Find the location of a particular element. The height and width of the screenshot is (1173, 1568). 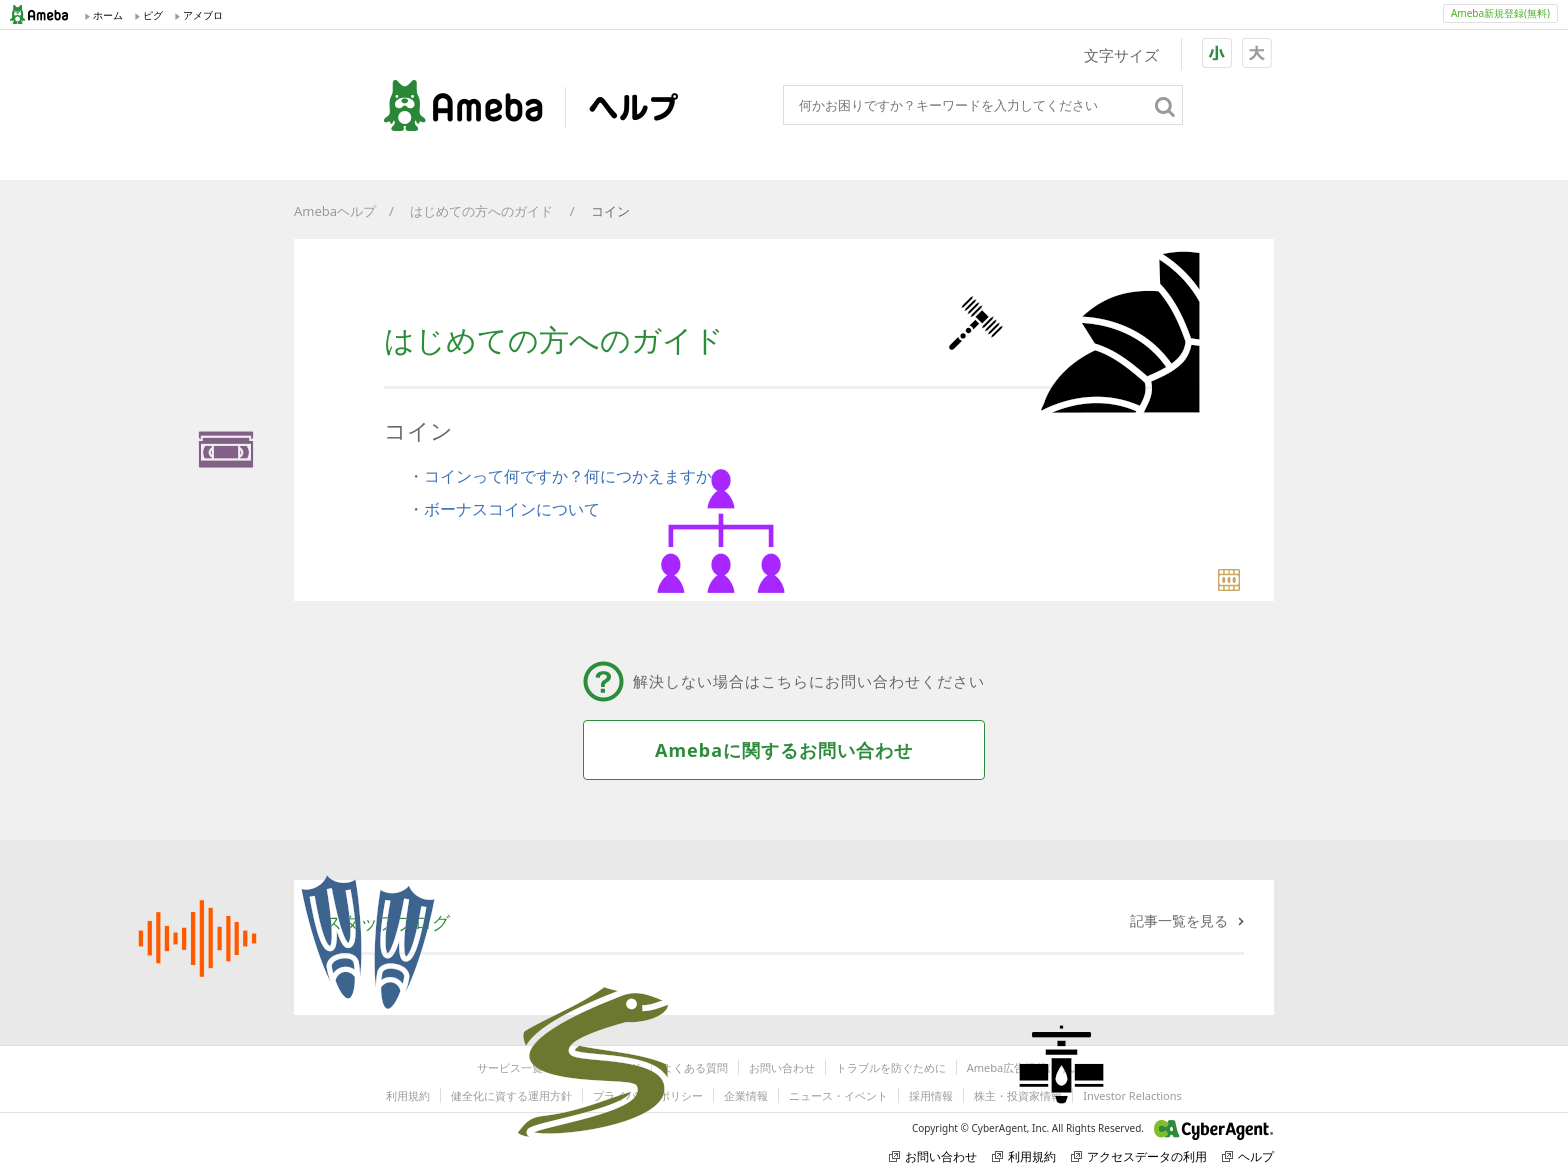

access retro or archived video content is located at coordinates (226, 451).